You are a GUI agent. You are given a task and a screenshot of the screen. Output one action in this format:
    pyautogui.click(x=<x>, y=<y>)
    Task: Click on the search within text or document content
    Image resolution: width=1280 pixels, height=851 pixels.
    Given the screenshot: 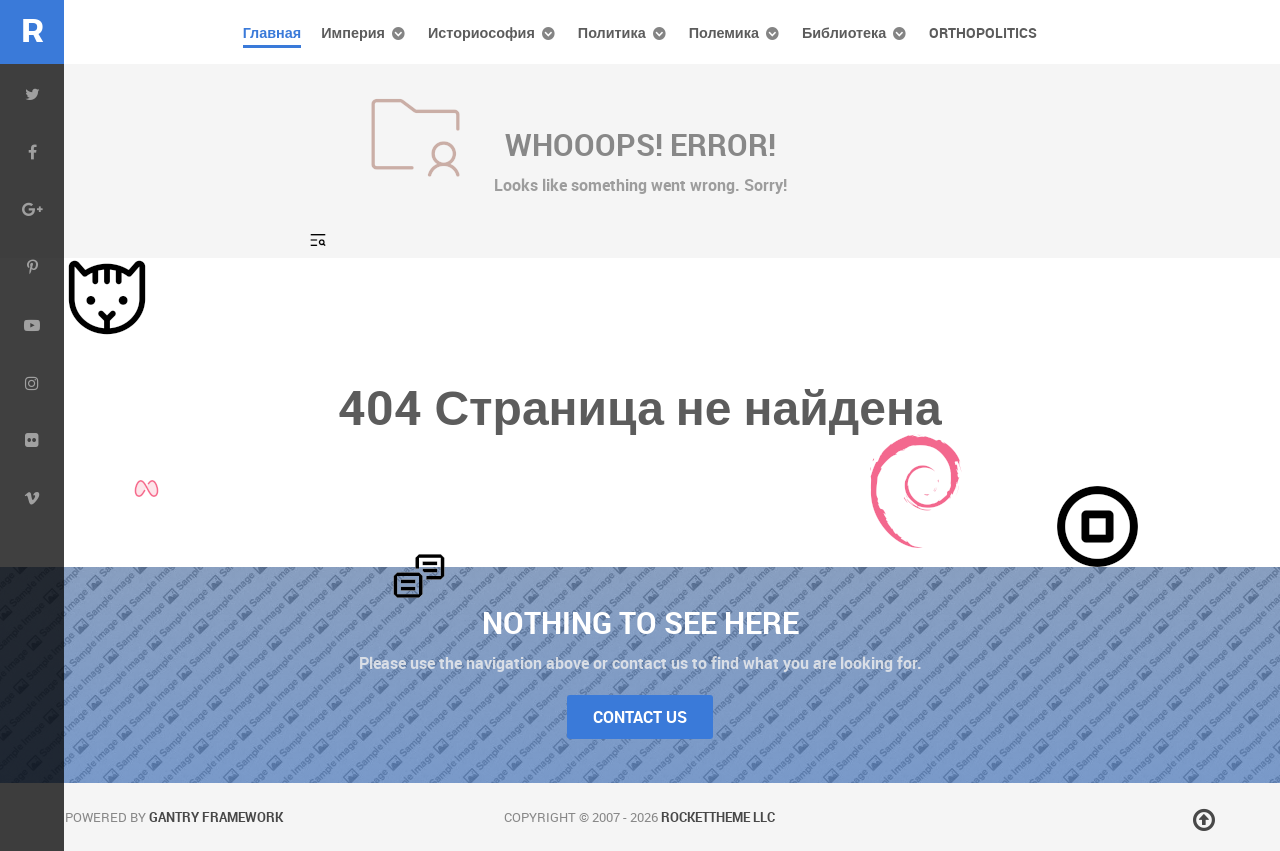 What is the action you would take?
    pyautogui.click(x=318, y=240)
    